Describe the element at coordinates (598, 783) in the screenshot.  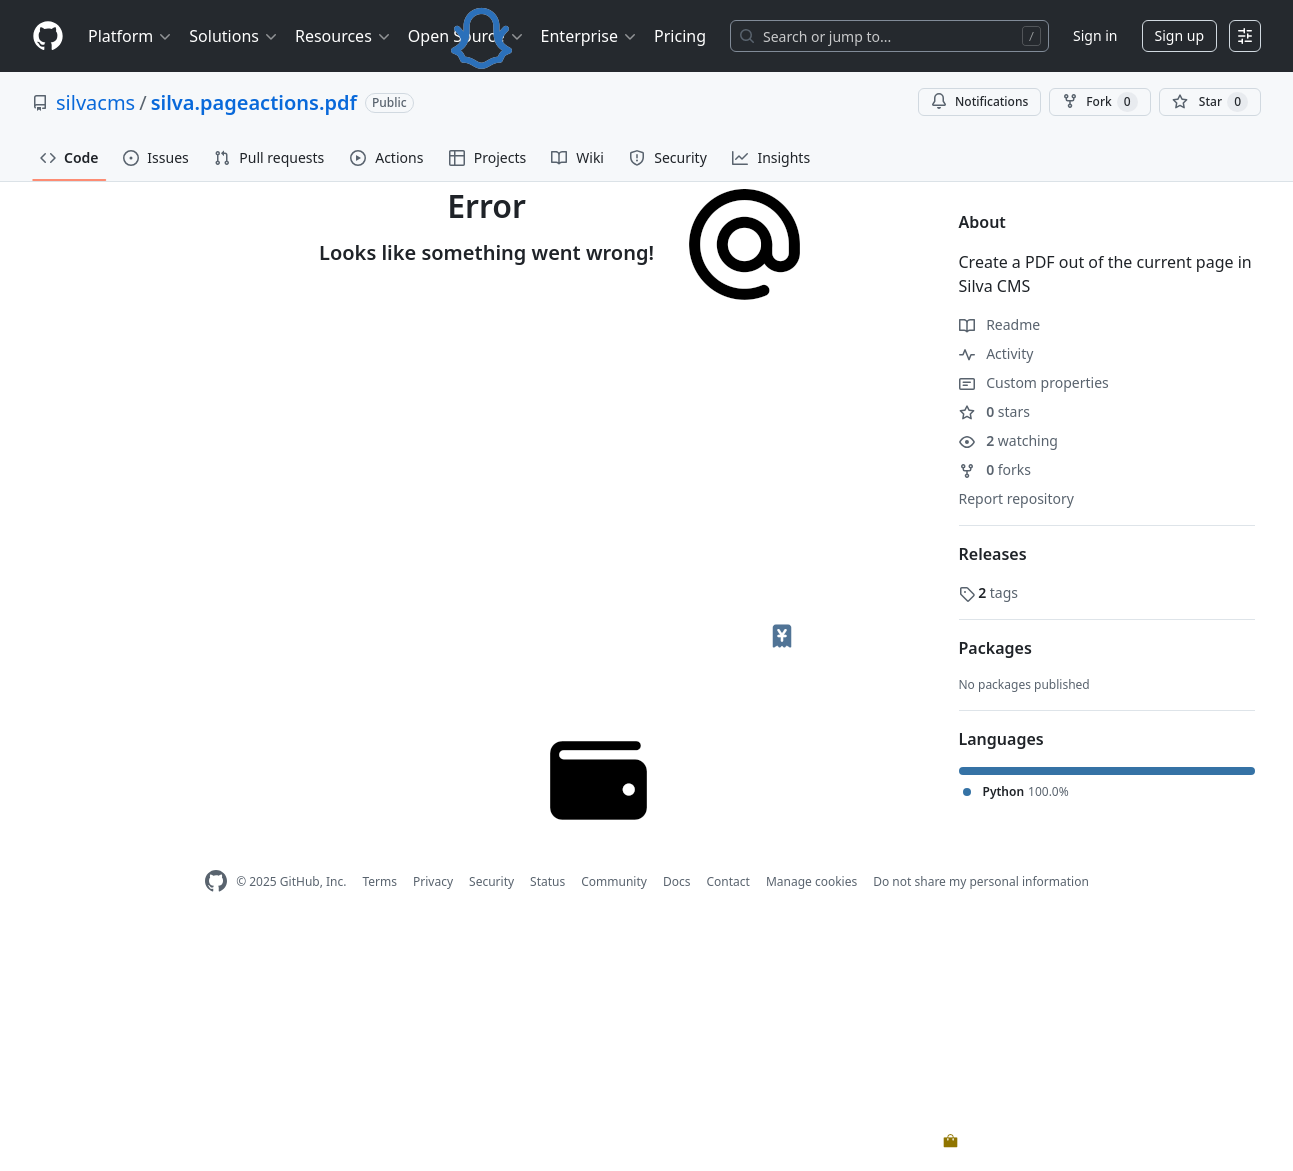
I see `access your wallet or payment methods` at that location.